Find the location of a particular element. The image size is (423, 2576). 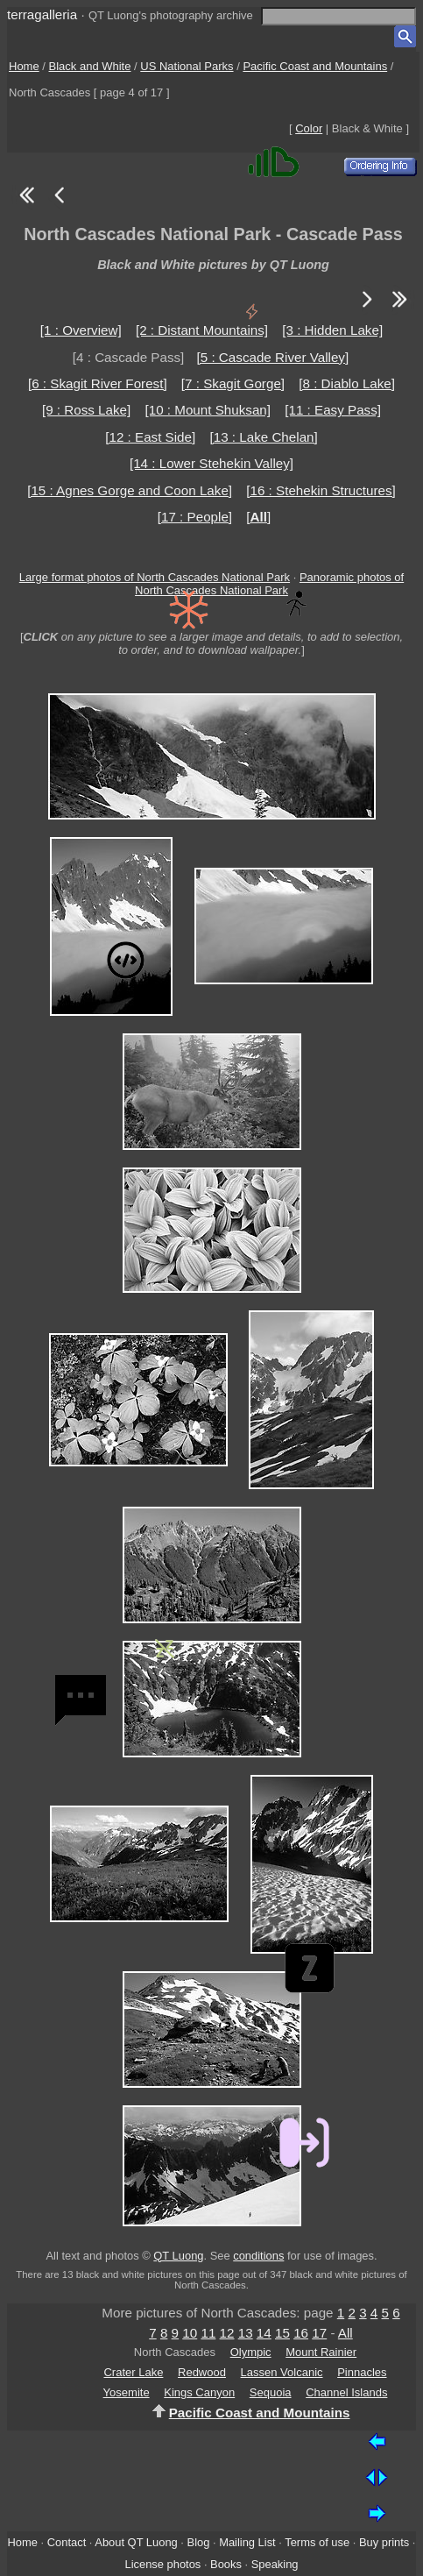

open soundcloud is located at coordinates (273, 161).